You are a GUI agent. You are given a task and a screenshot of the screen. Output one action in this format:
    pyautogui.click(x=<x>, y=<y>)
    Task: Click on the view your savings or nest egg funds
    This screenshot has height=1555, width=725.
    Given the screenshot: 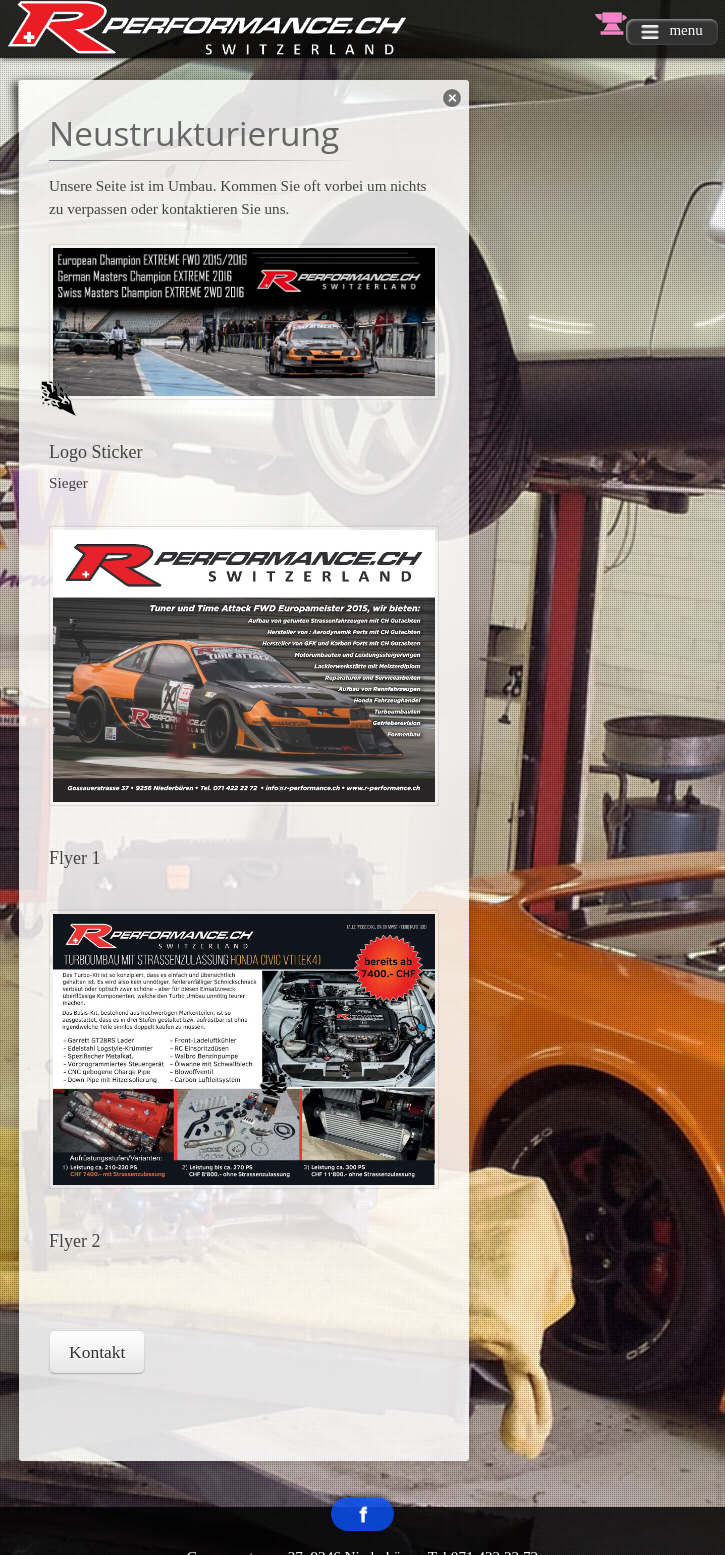 What is the action you would take?
    pyautogui.click(x=273, y=1083)
    